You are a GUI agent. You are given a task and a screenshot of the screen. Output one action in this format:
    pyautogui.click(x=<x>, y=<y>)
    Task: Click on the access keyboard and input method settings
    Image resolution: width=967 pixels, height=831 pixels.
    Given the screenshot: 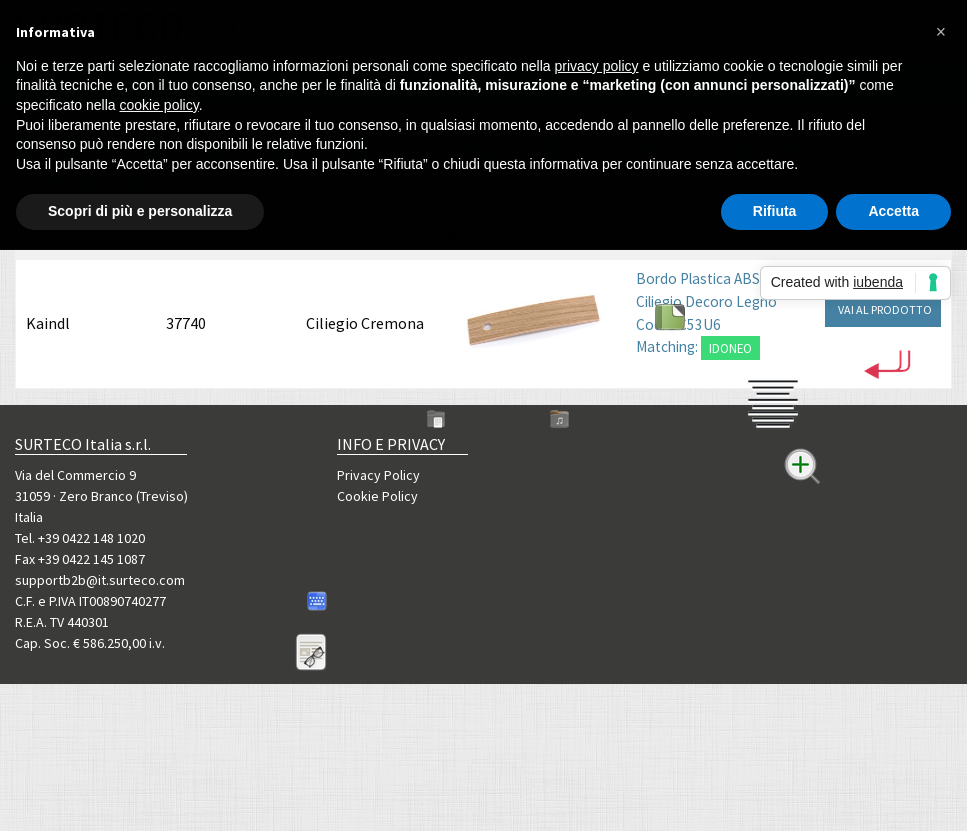 What is the action you would take?
    pyautogui.click(x=317, y=601)
    